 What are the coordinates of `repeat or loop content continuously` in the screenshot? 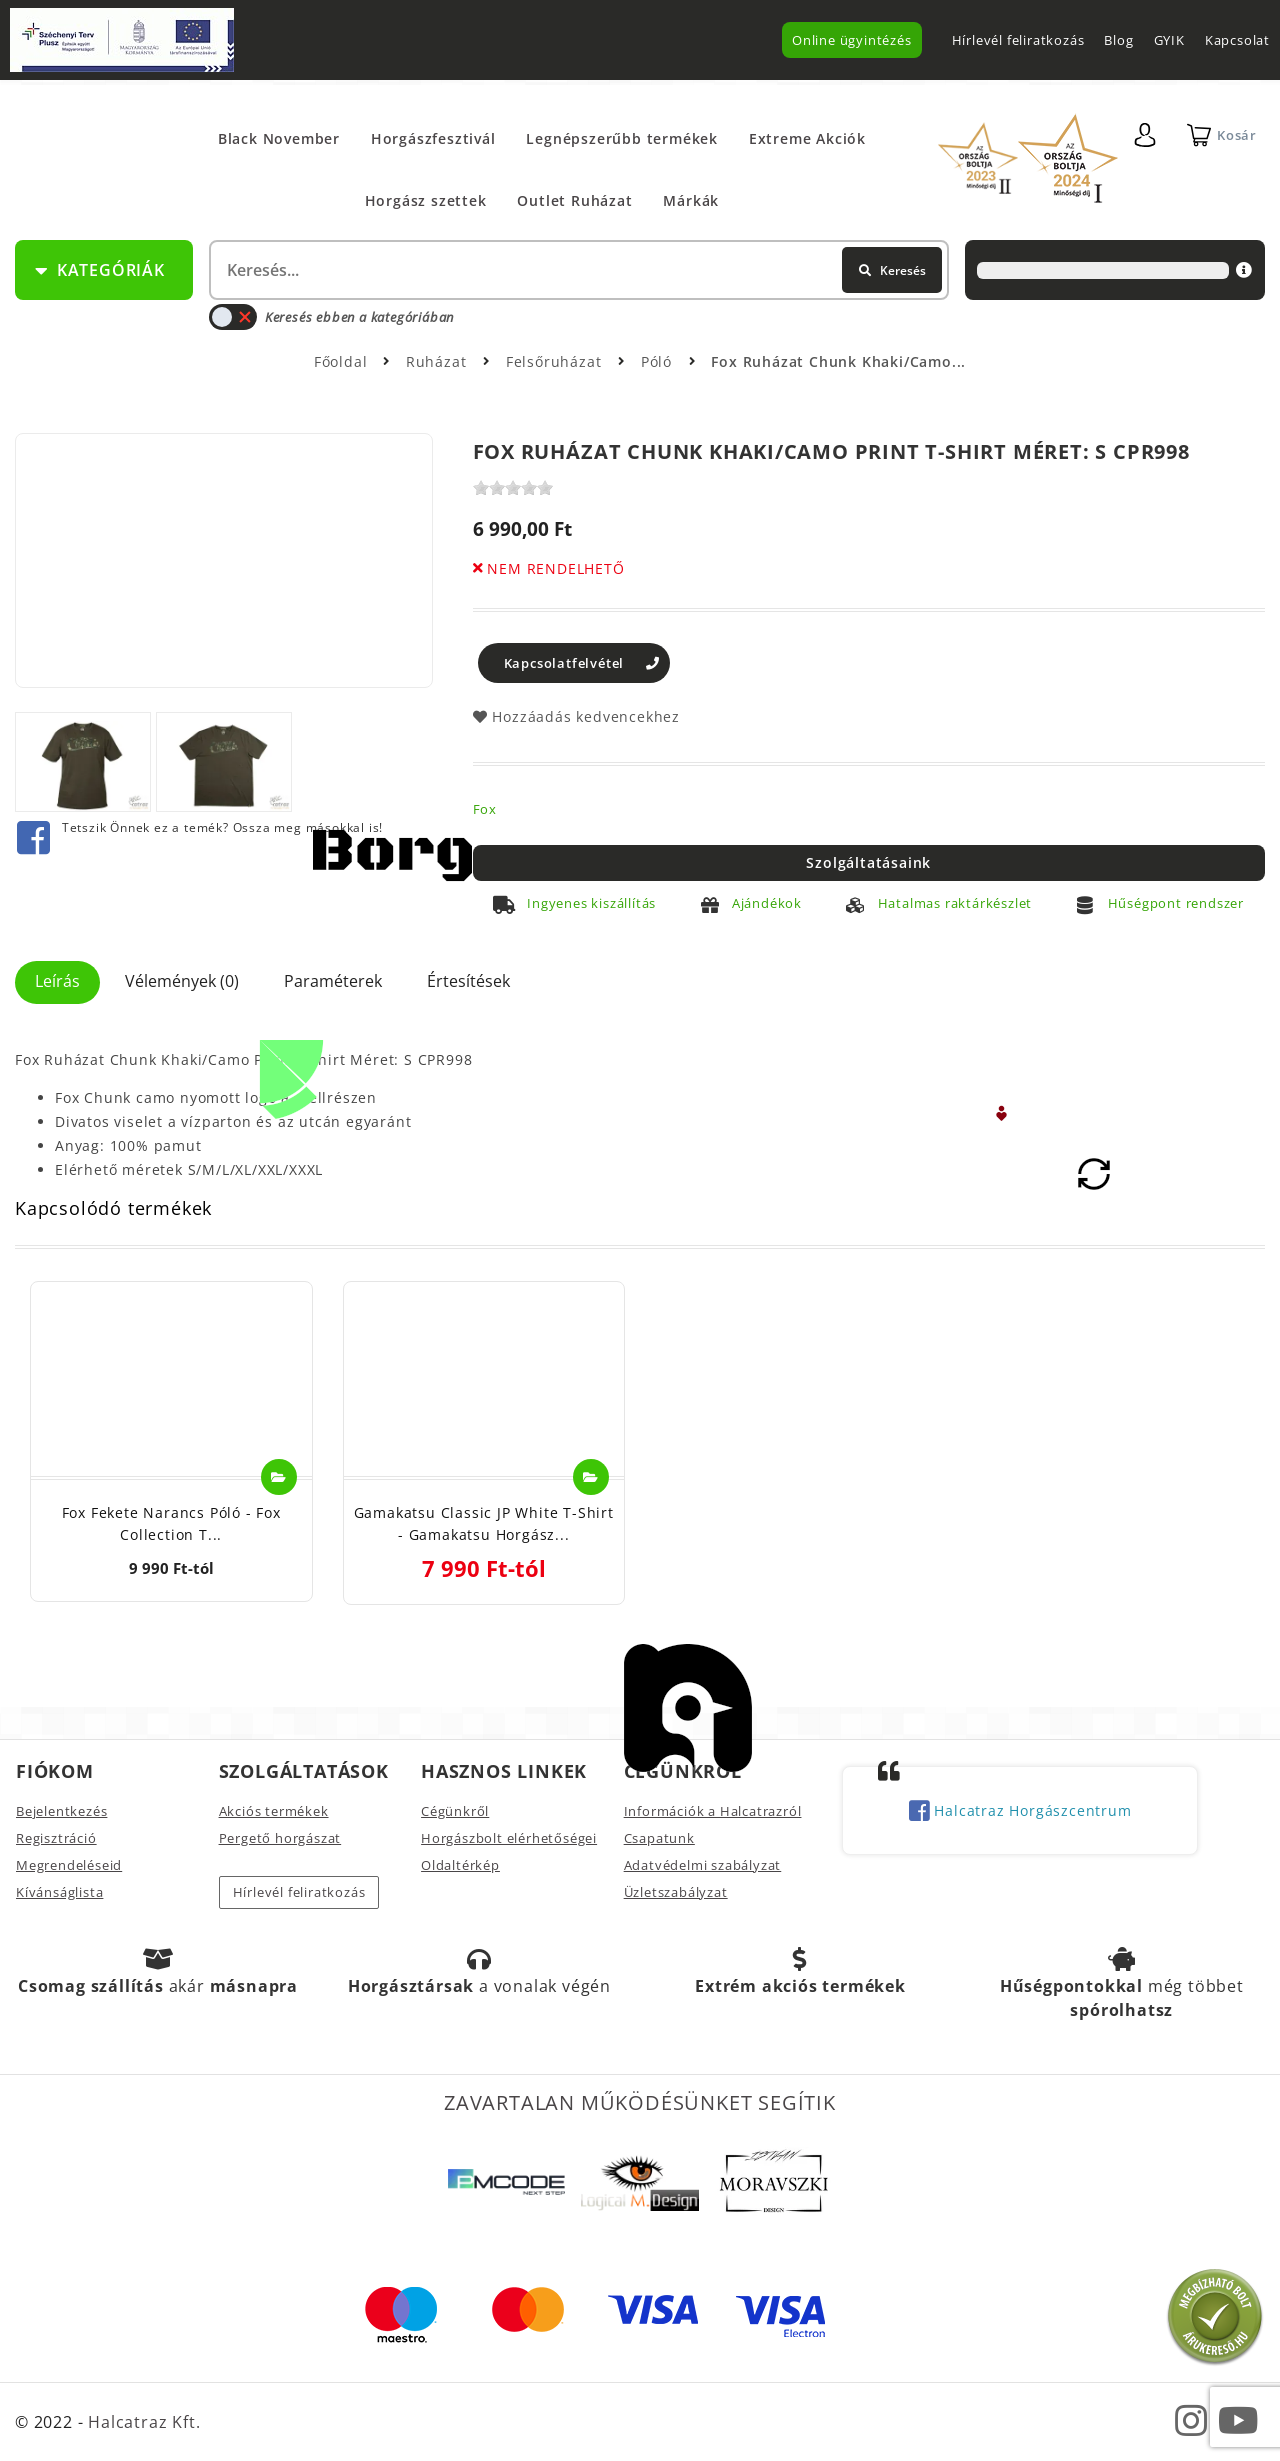 It's located at (1094, 1174).